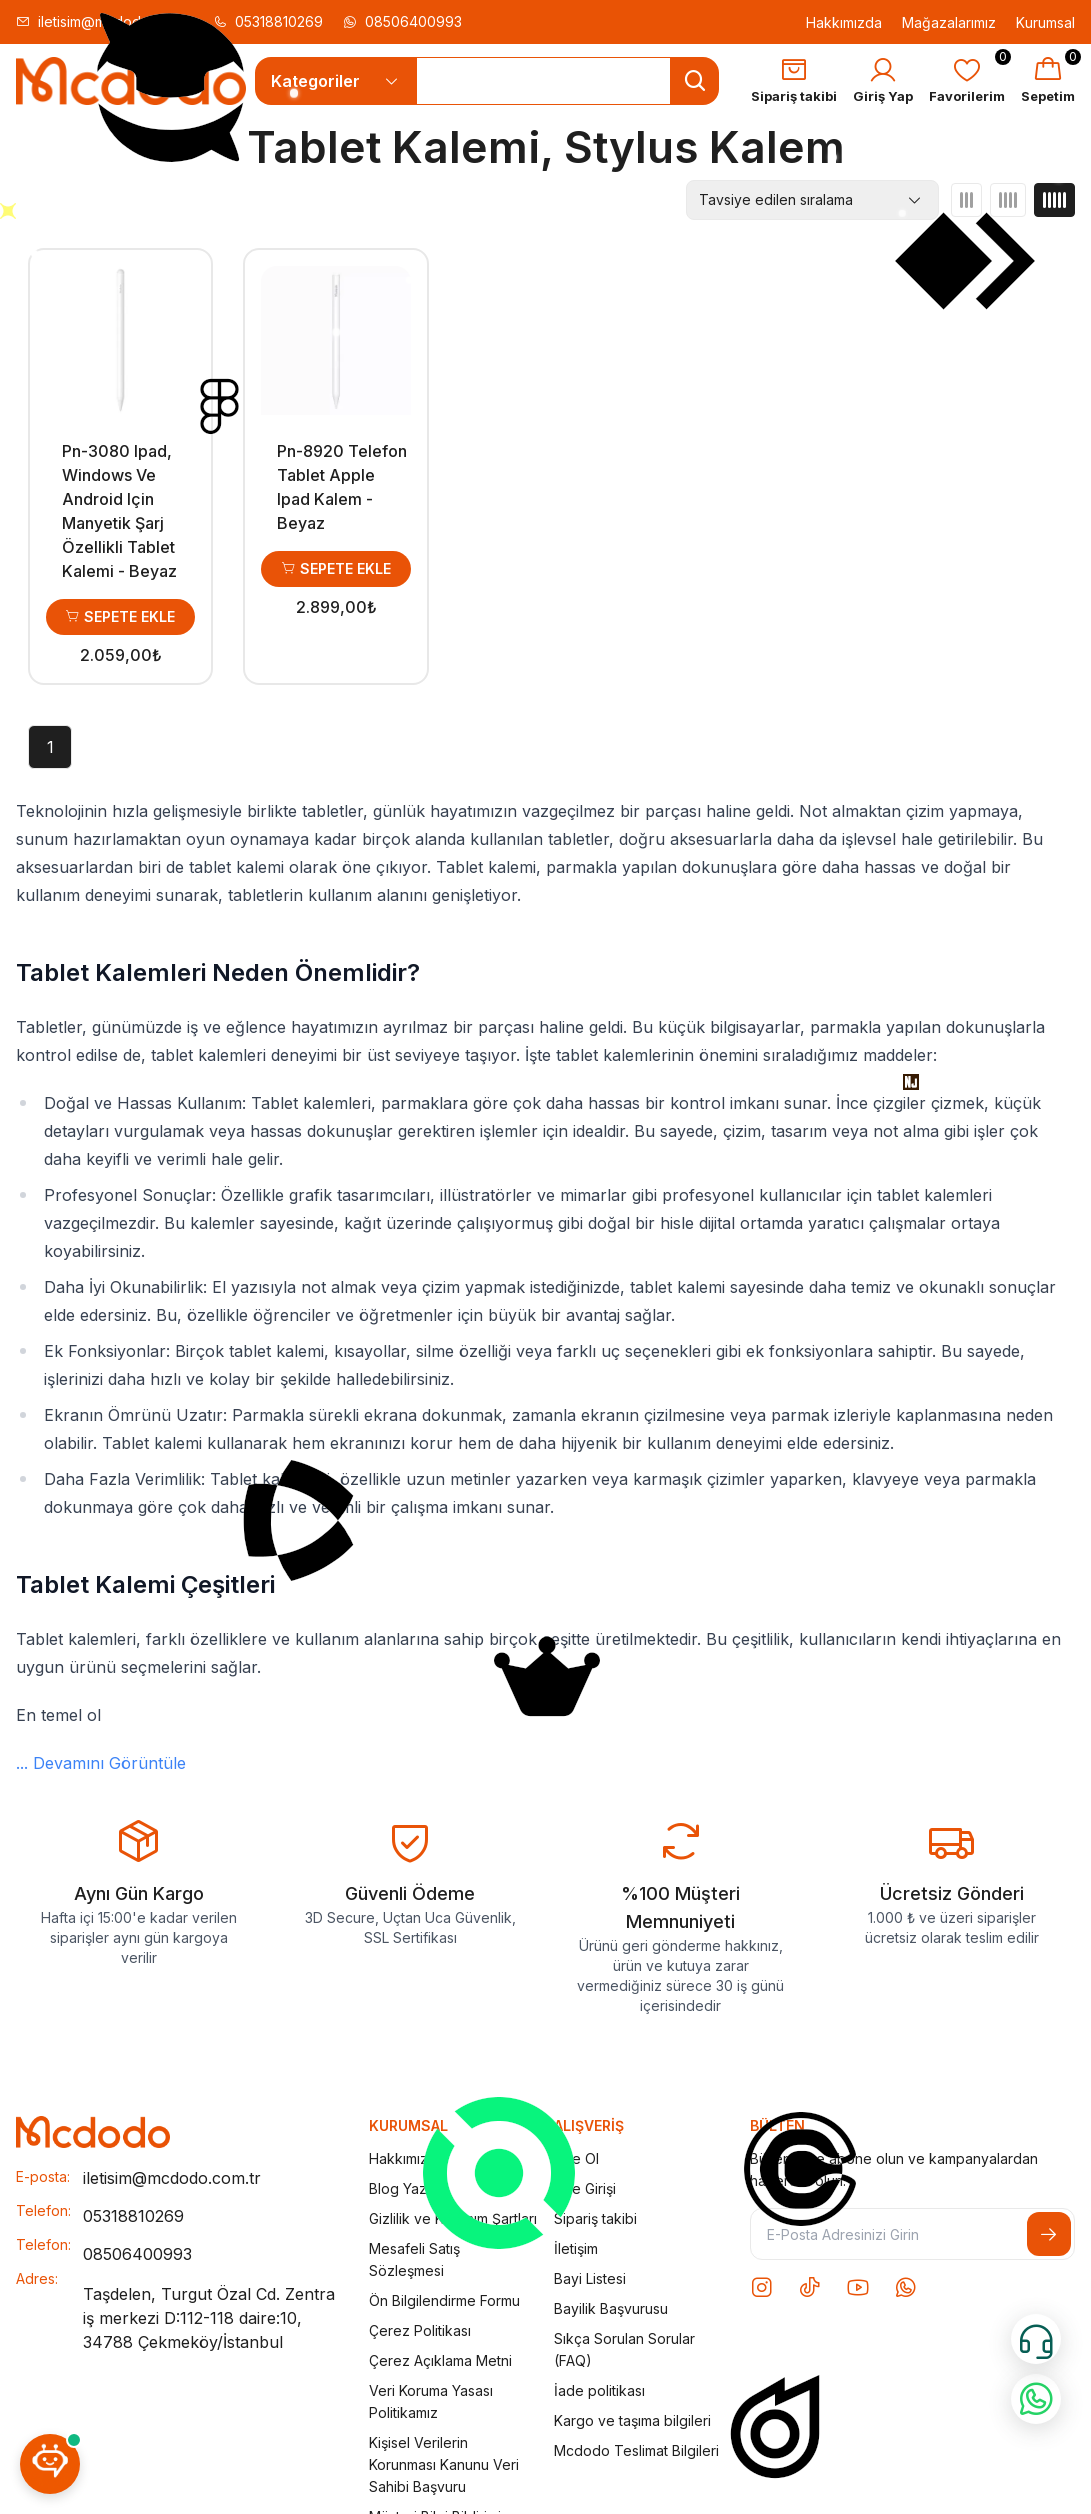 This screenshot has height=2514, width=1091. Describe the element at coordinates (775, 2429) in the screenshot. I see `indicates meteor or space weather event` at that location.